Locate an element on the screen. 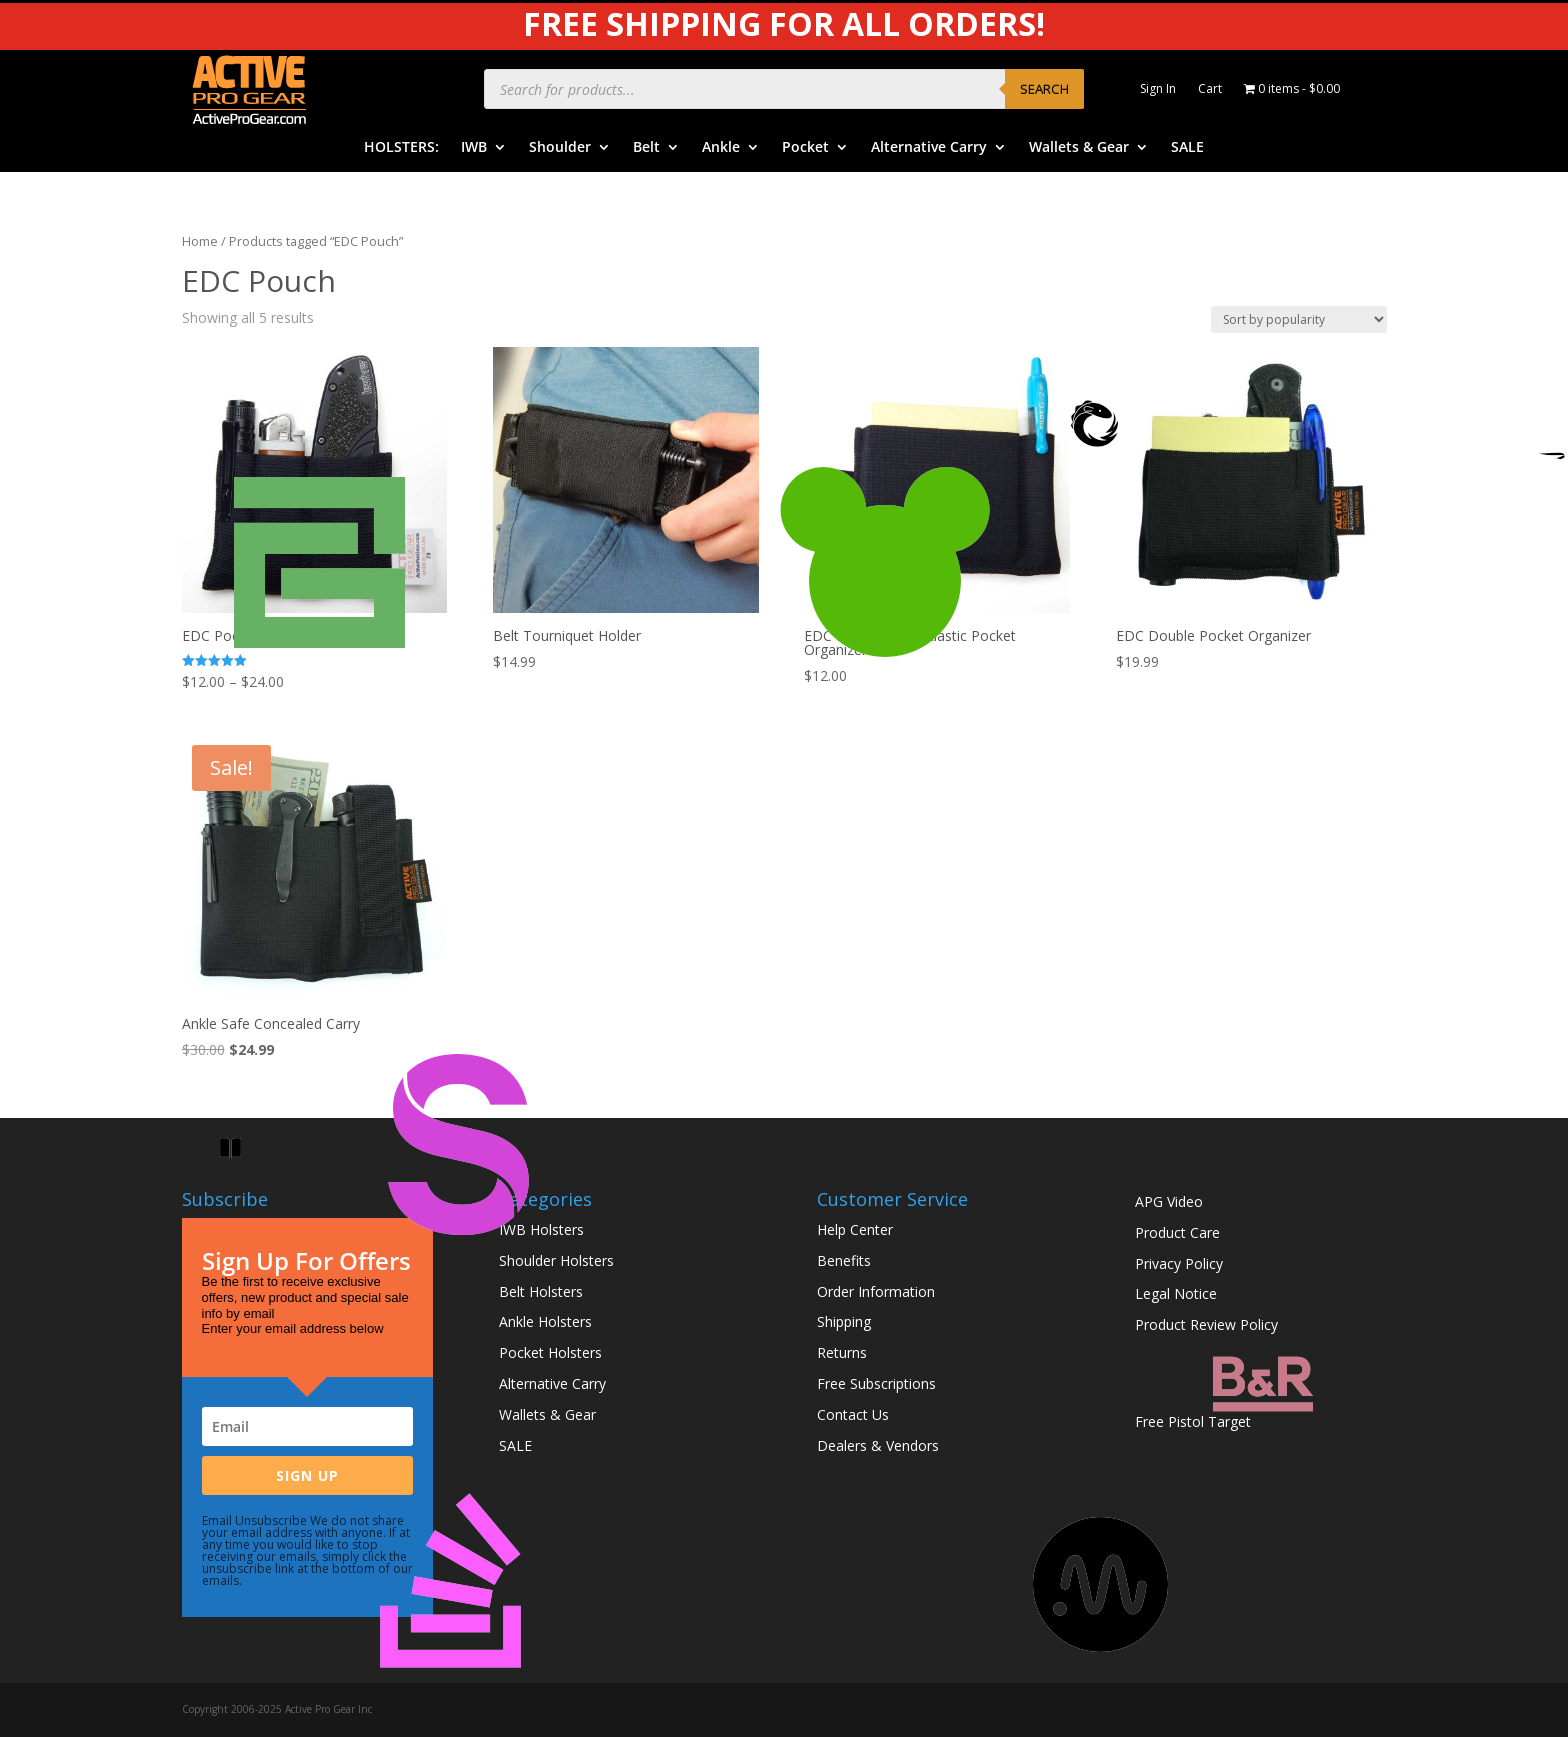  B&R Automation company logo is located at coordinates (1263, 1384).